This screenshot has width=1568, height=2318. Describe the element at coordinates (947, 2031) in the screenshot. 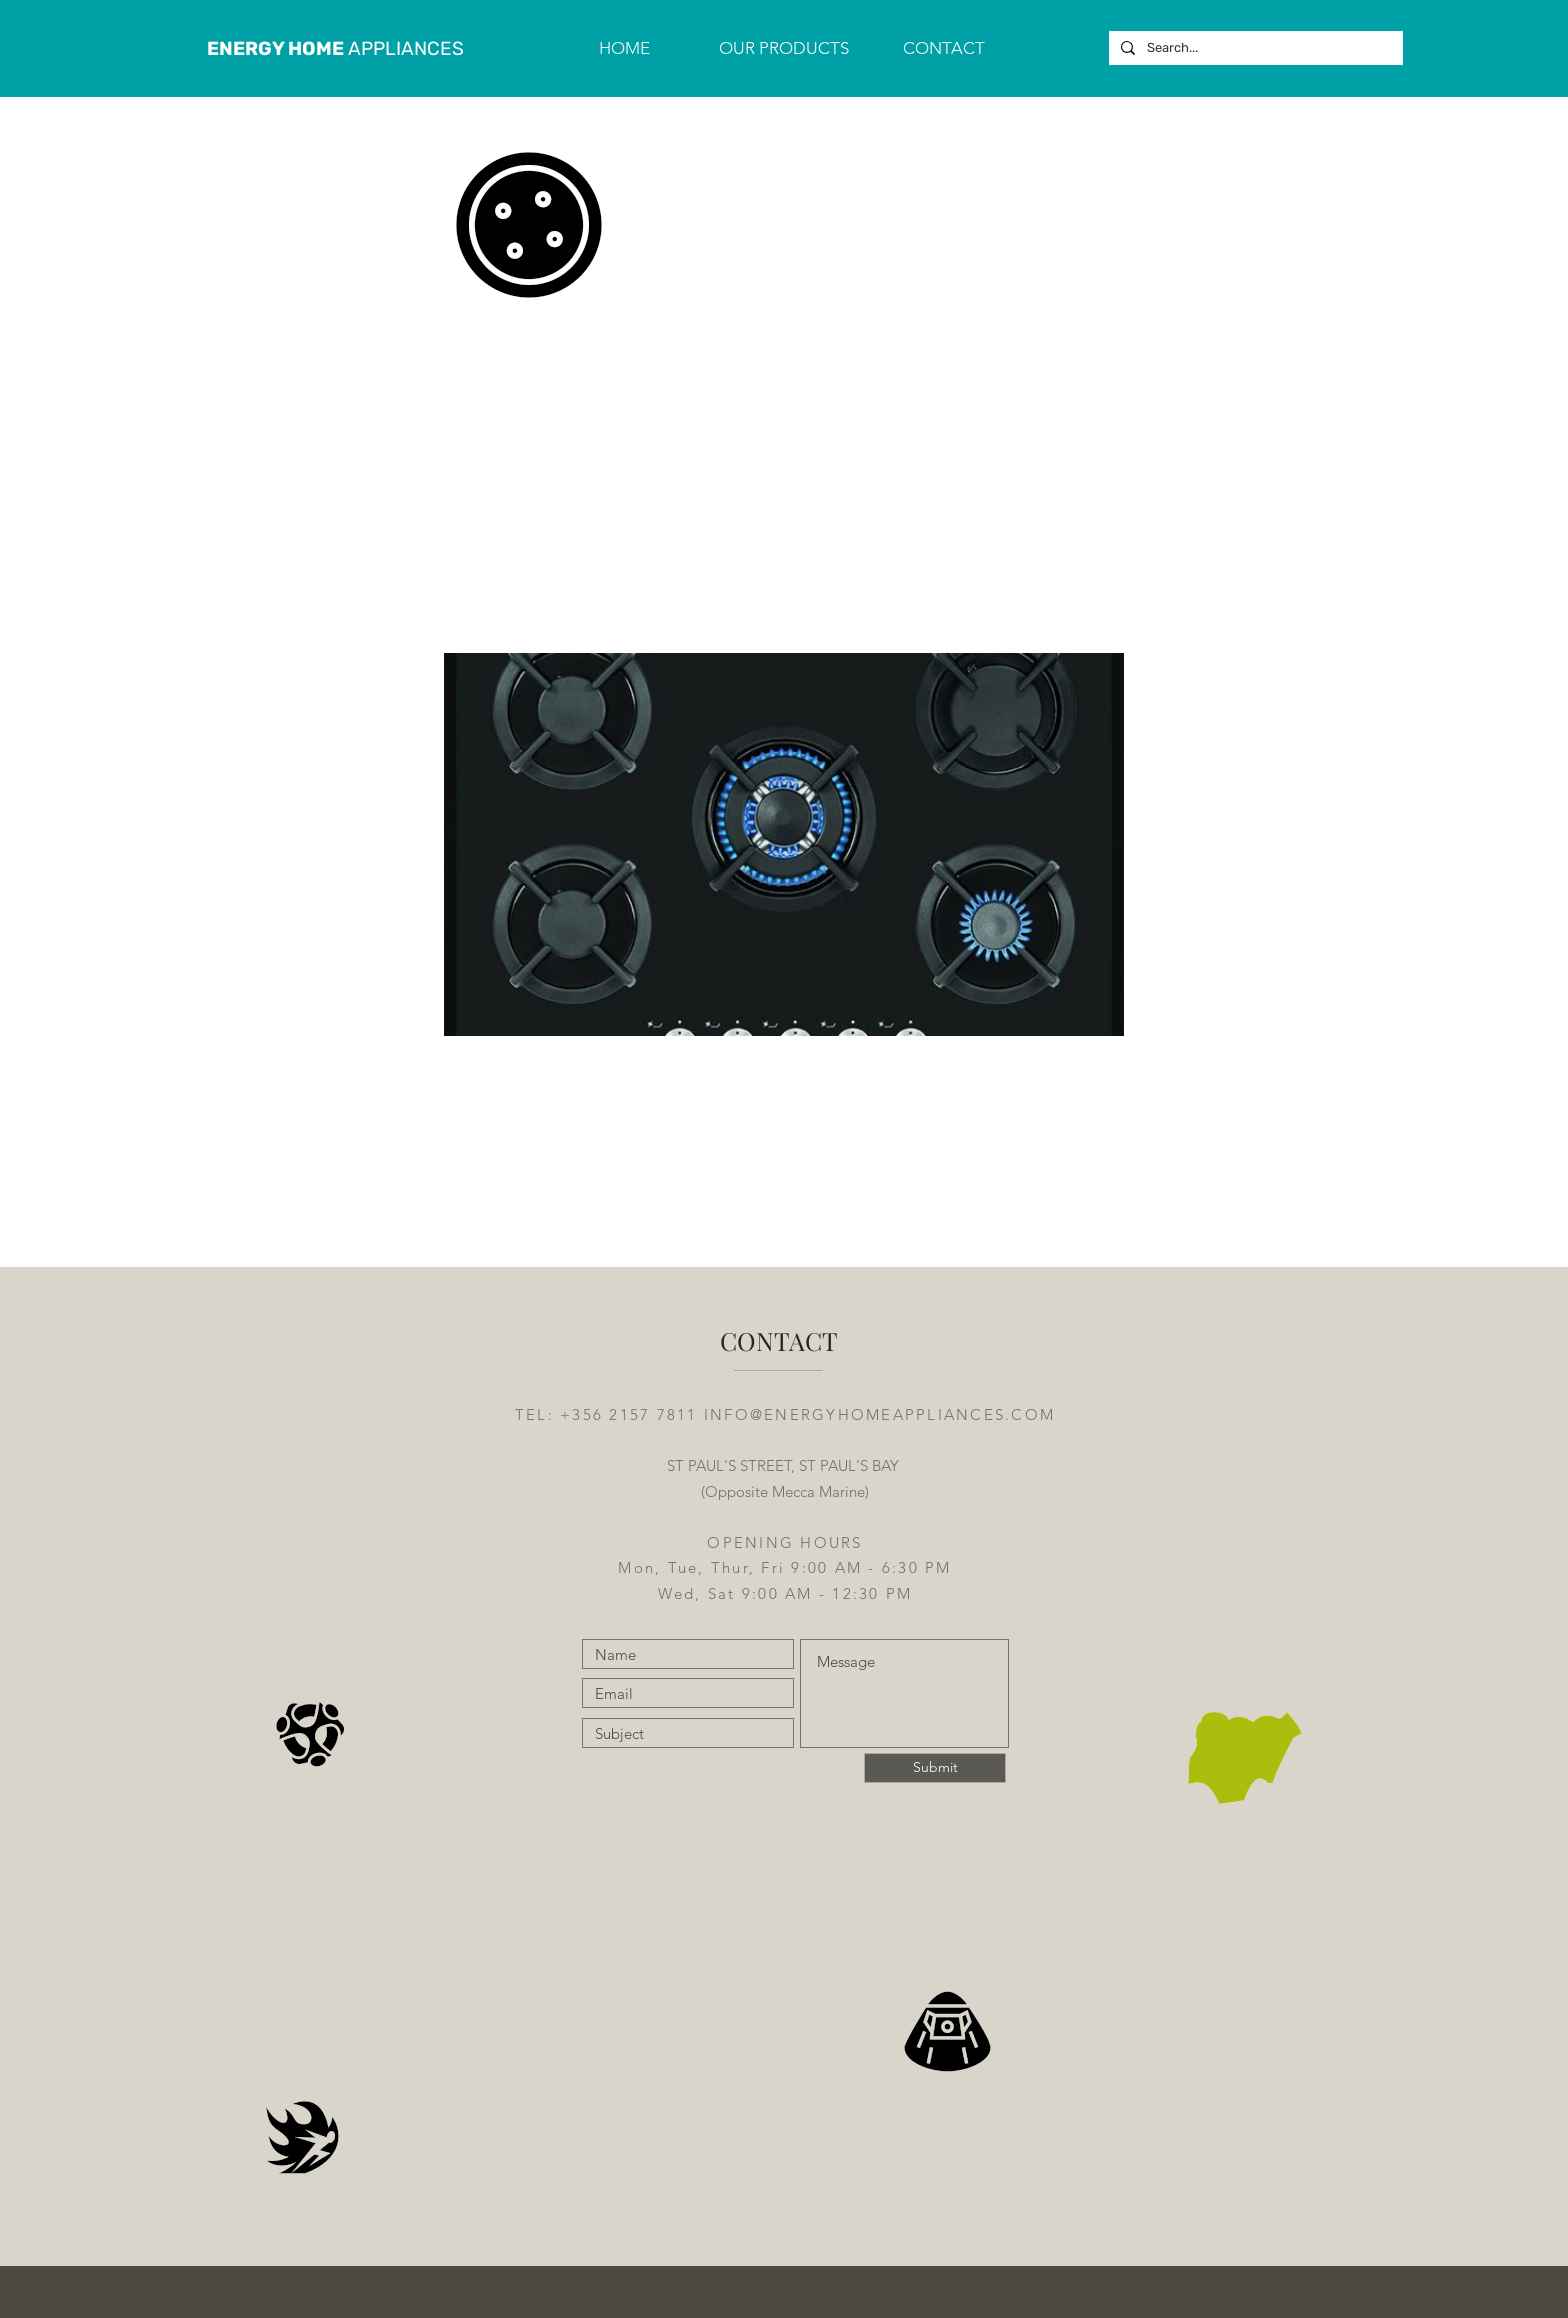

I see `view space mission or spacecraft content` at that location.